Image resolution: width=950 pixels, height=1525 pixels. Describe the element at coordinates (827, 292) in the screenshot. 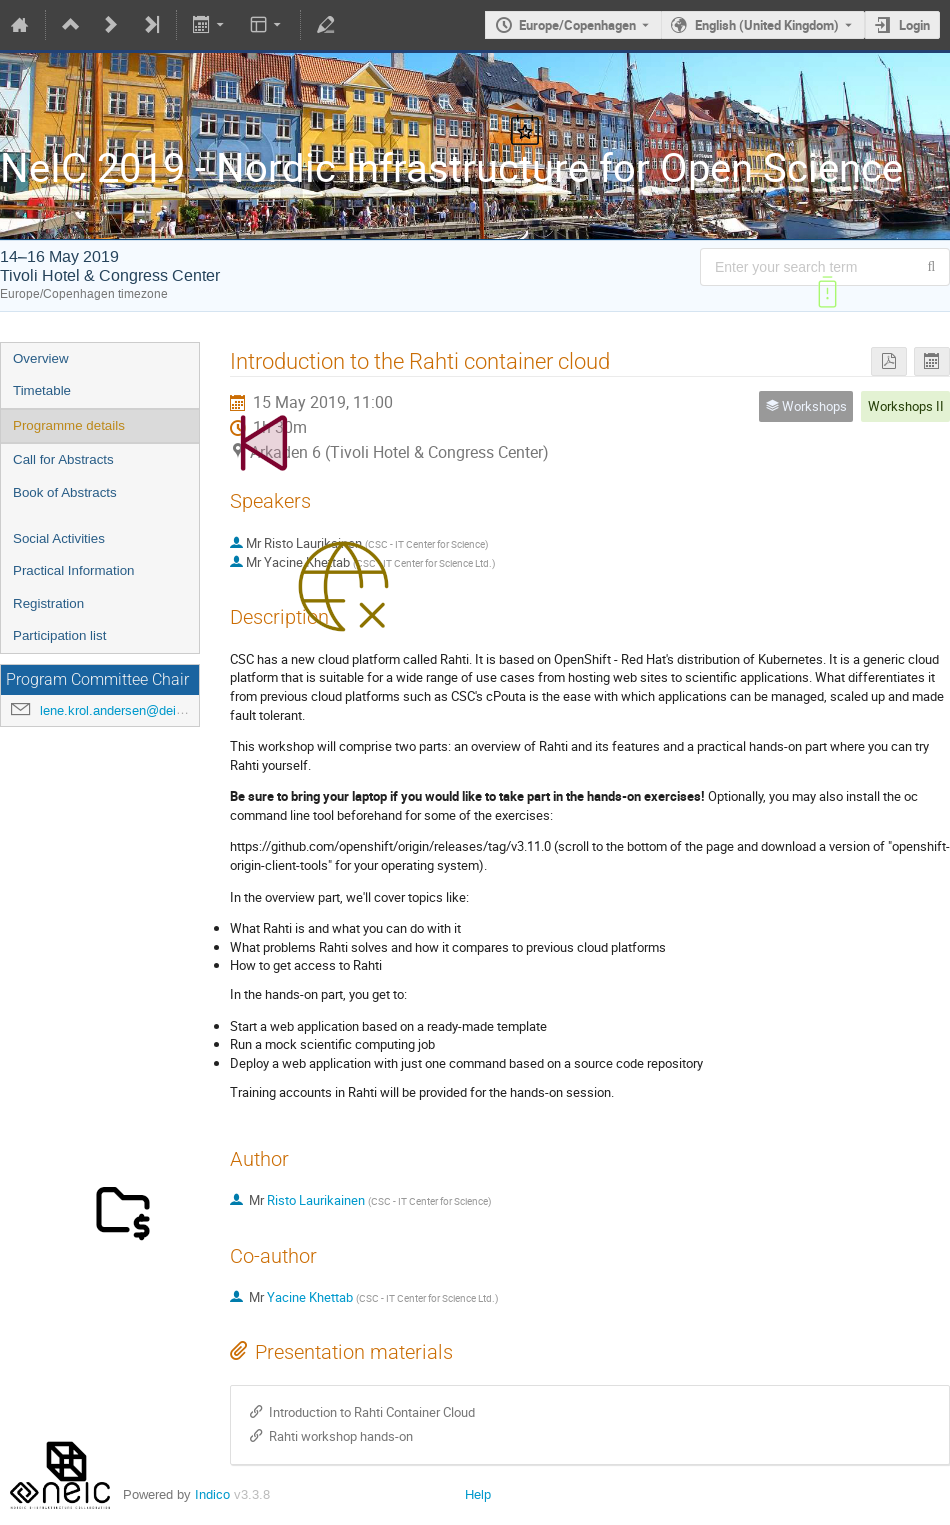

I see `indicates low battery warning` at that location.